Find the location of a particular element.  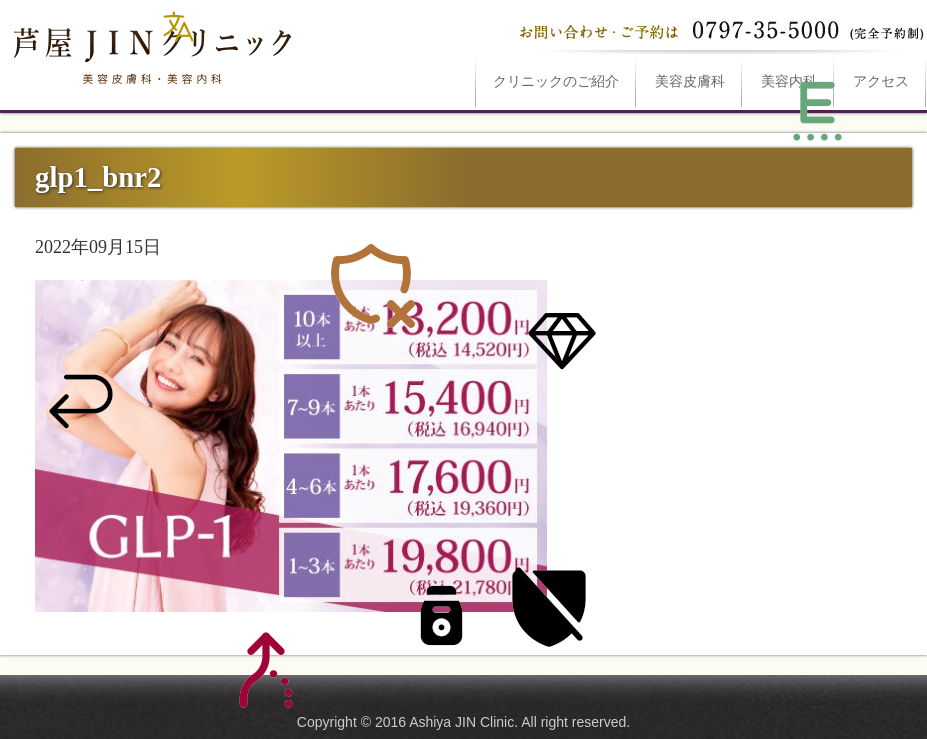

indicates dairy or milk product category is located at coordinates (441, 615).